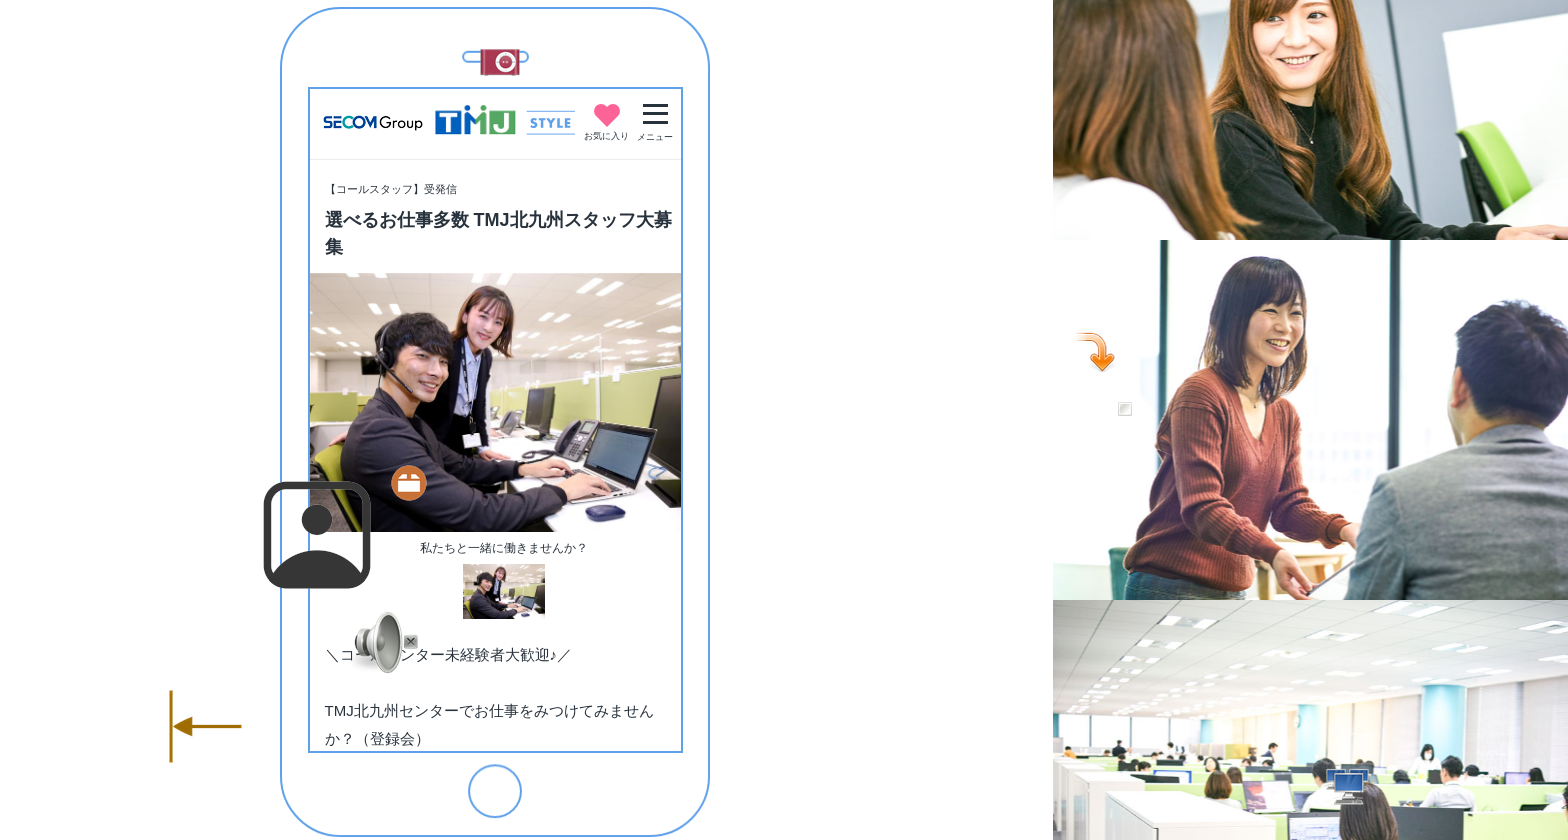  I want to click on view computers in your local network workgroup, so click(1347, 786).